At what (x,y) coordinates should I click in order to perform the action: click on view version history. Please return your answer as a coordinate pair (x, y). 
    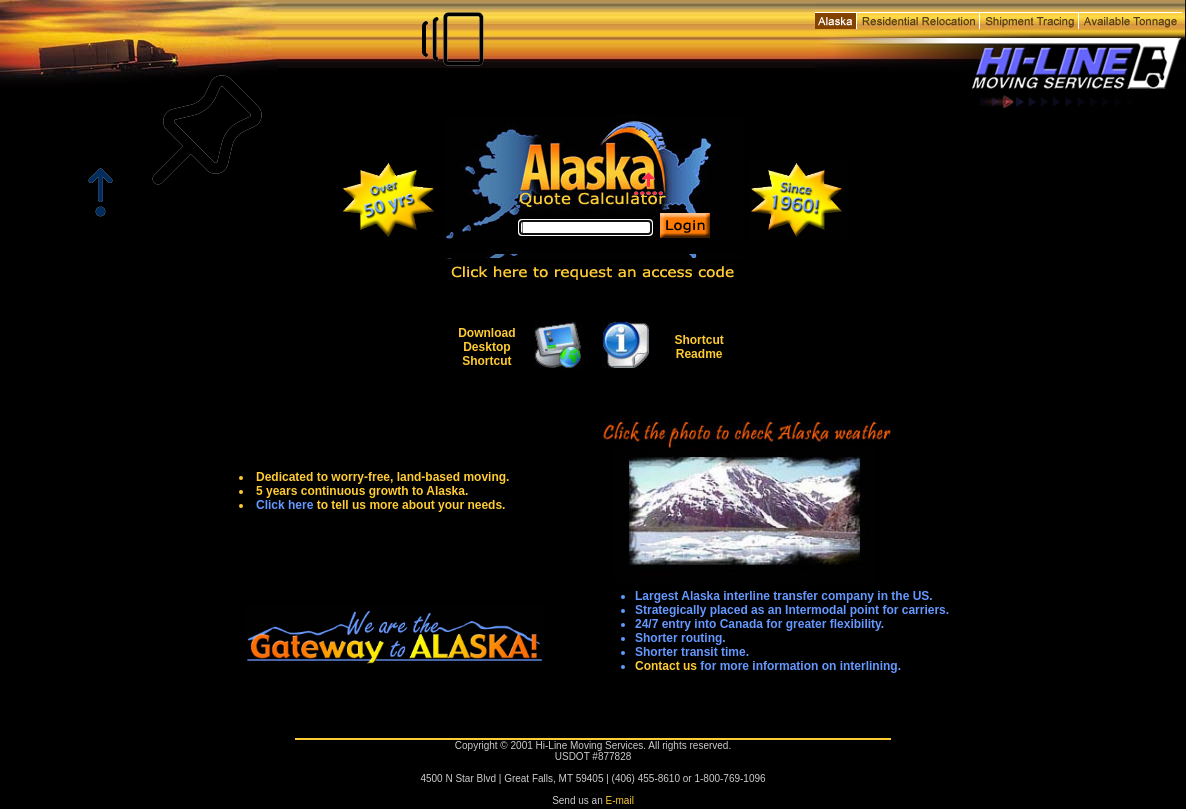
    Looking at the image, I should click on (454, 39).